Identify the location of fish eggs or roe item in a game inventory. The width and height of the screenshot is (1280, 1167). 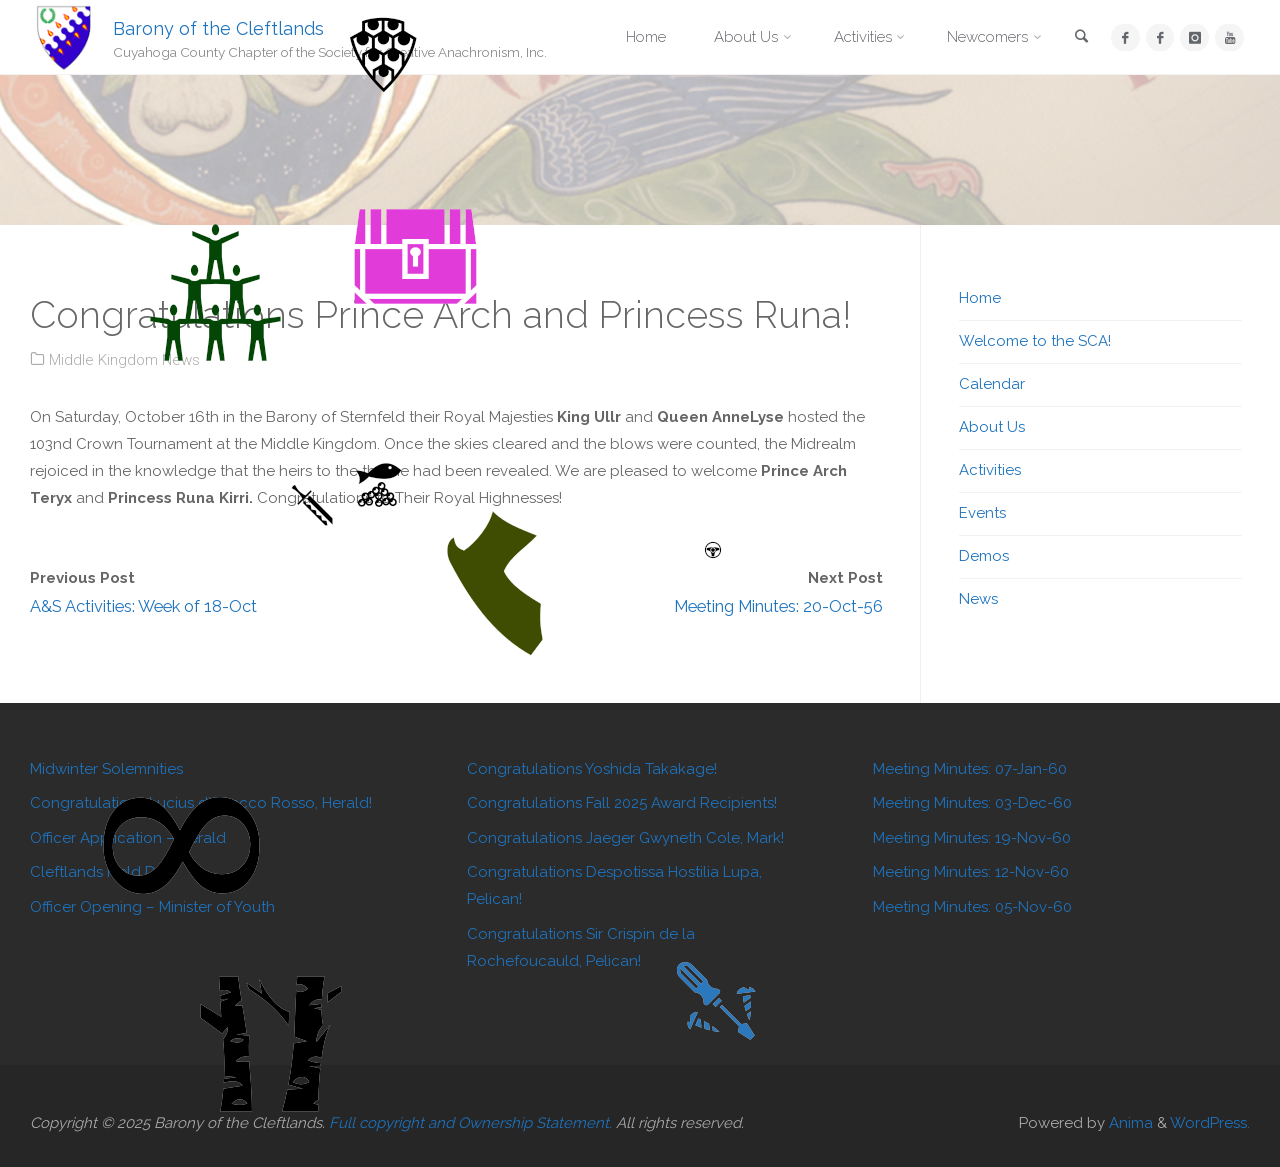
(378, 484).